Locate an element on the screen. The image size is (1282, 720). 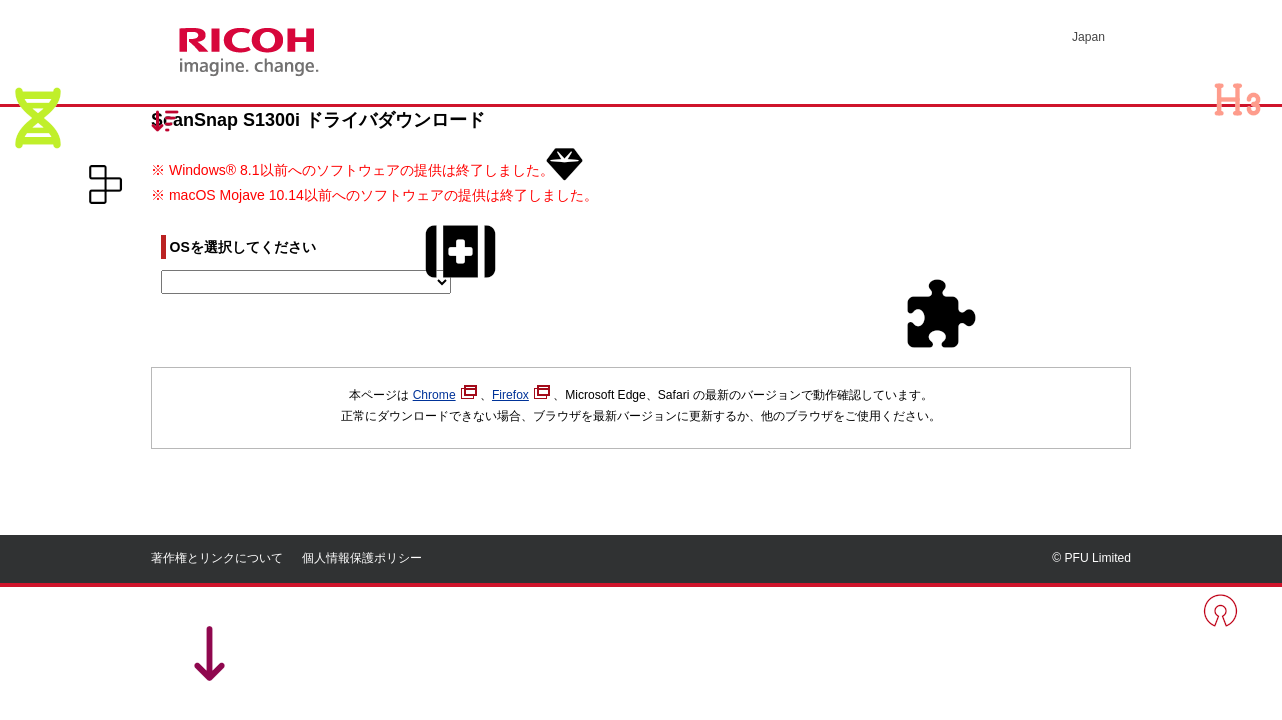
indicates premium or valuable content is located at coordinates (564, 164).